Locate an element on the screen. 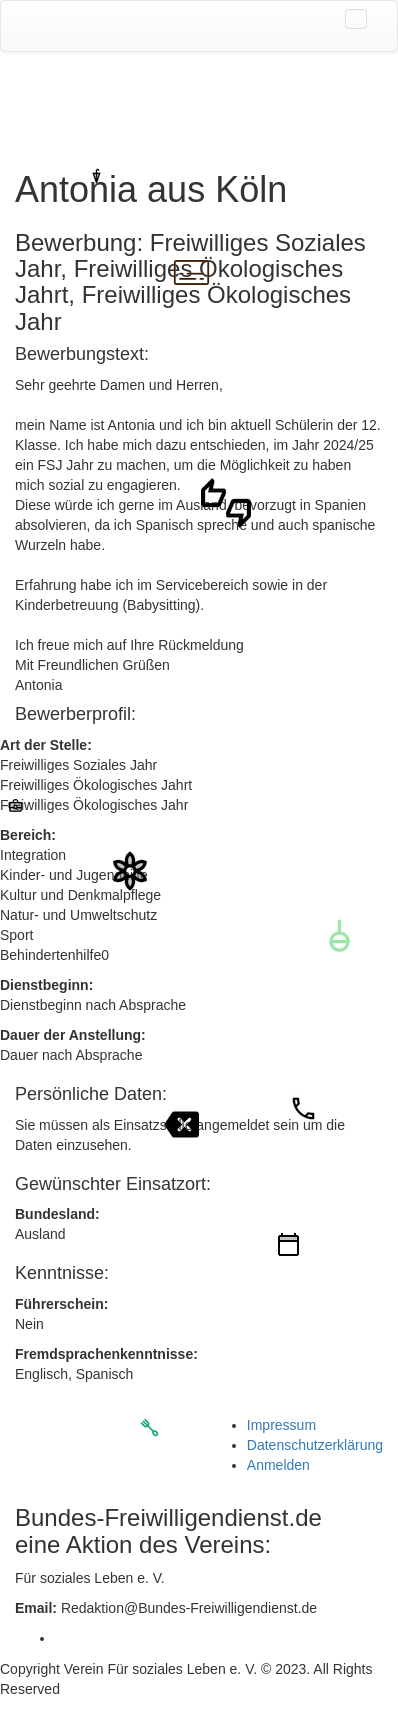  enable subtitles or closed captions is located at coordinates (191, 272).